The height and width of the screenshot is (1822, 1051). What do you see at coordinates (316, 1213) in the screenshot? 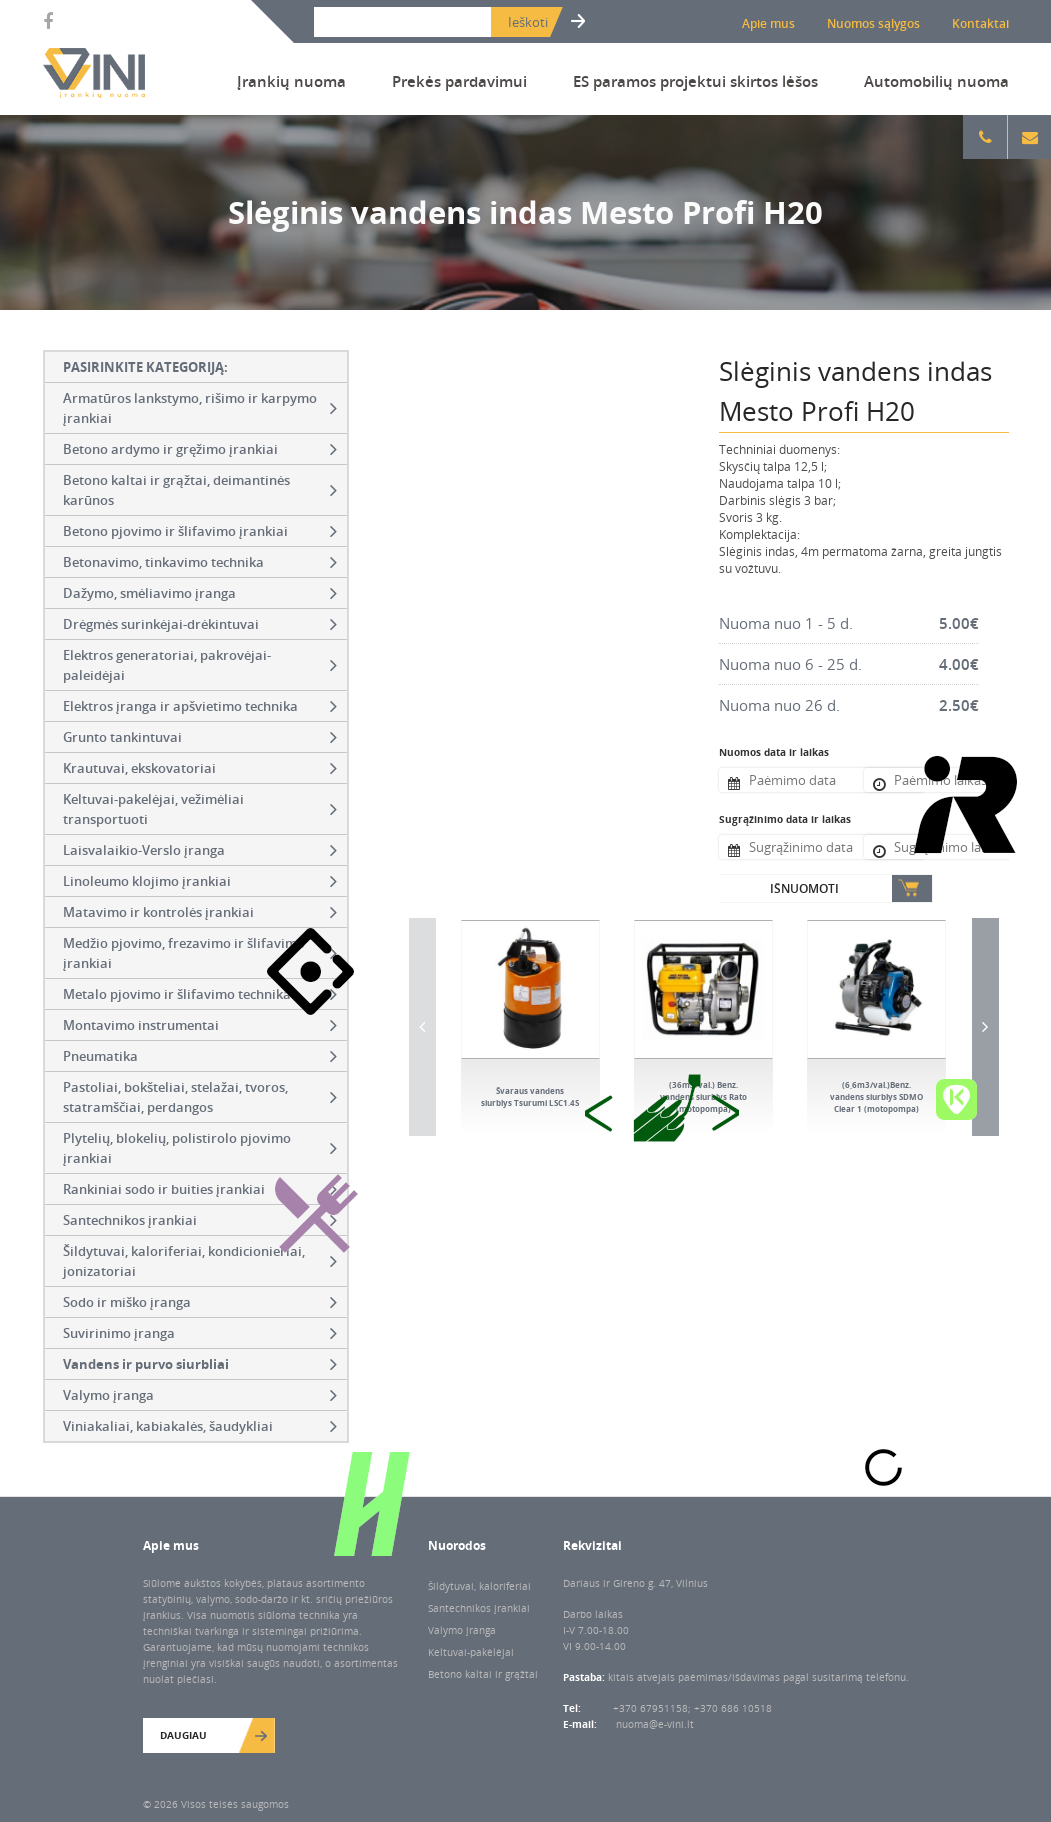
I see `open the mealie recipe manager app` at bounding box center [316, 1213].